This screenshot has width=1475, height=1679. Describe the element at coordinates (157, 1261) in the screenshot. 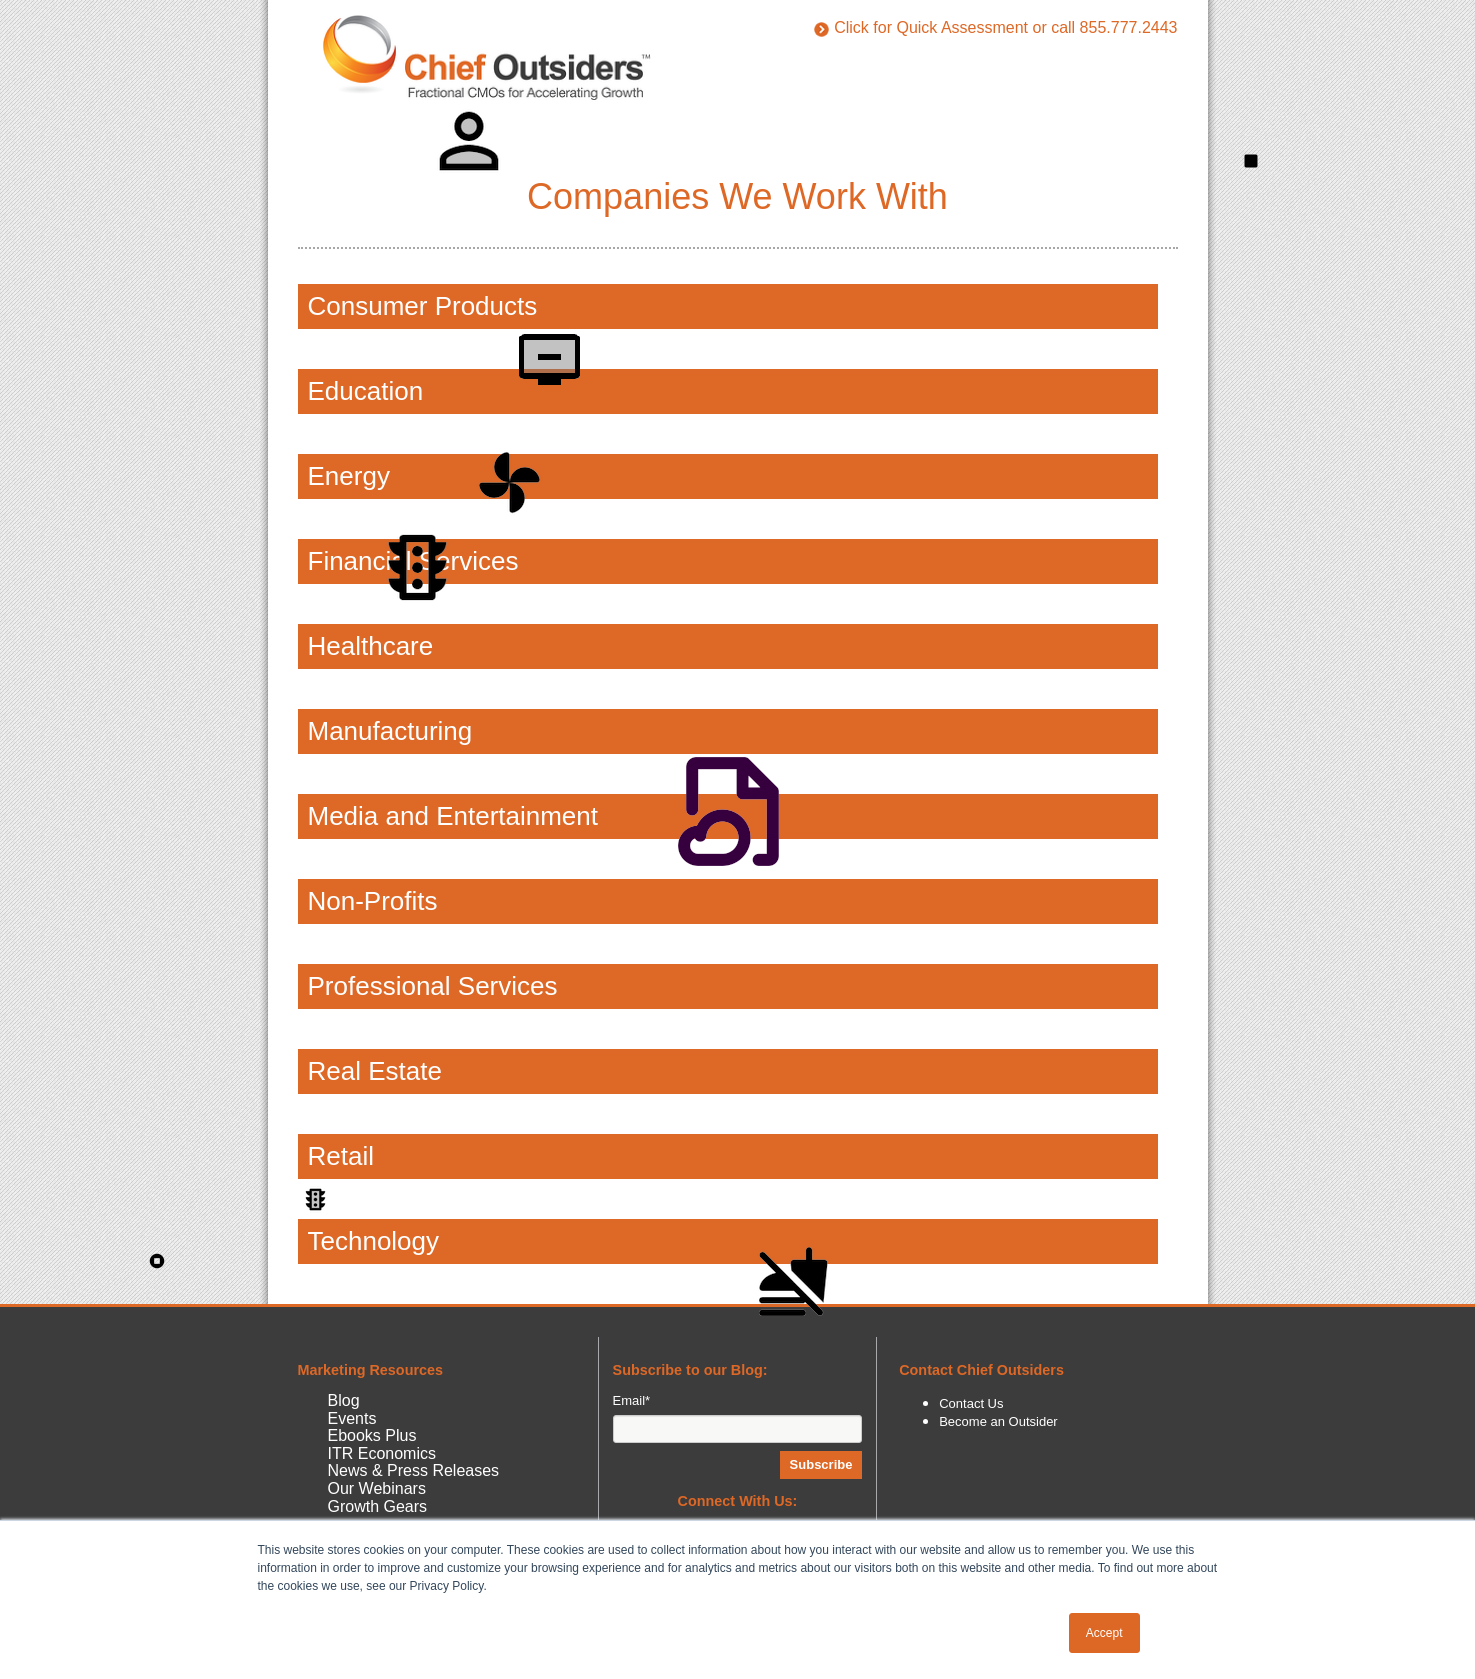

I see `stop media playback` at that location.